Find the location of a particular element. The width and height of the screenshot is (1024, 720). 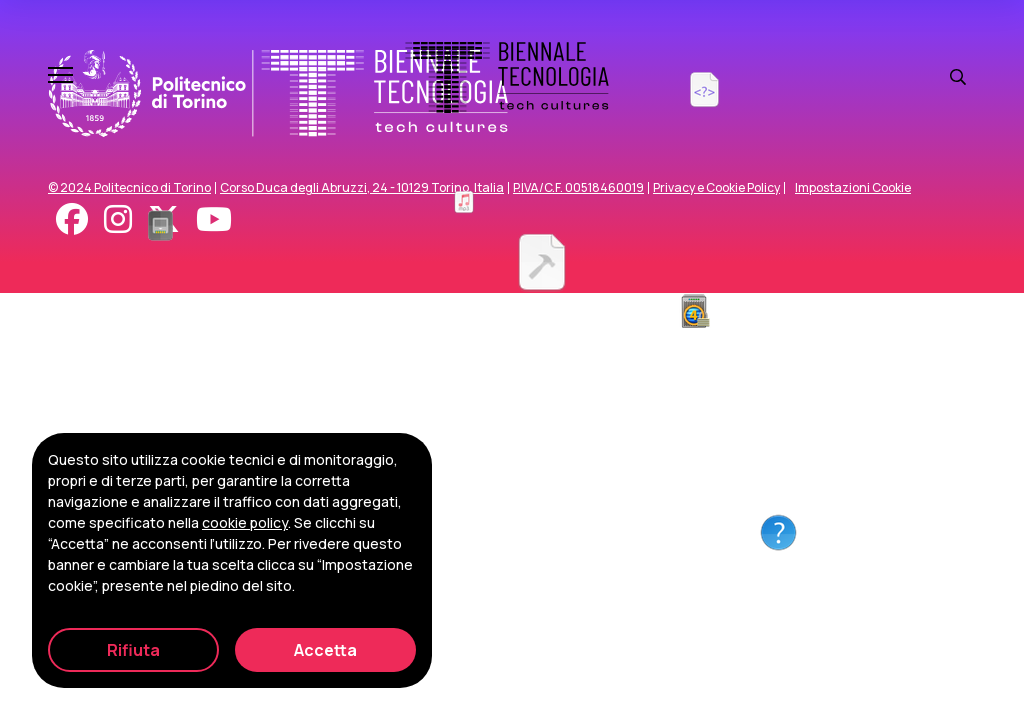

an mp3 audio file is located at coordinates (464, 202).